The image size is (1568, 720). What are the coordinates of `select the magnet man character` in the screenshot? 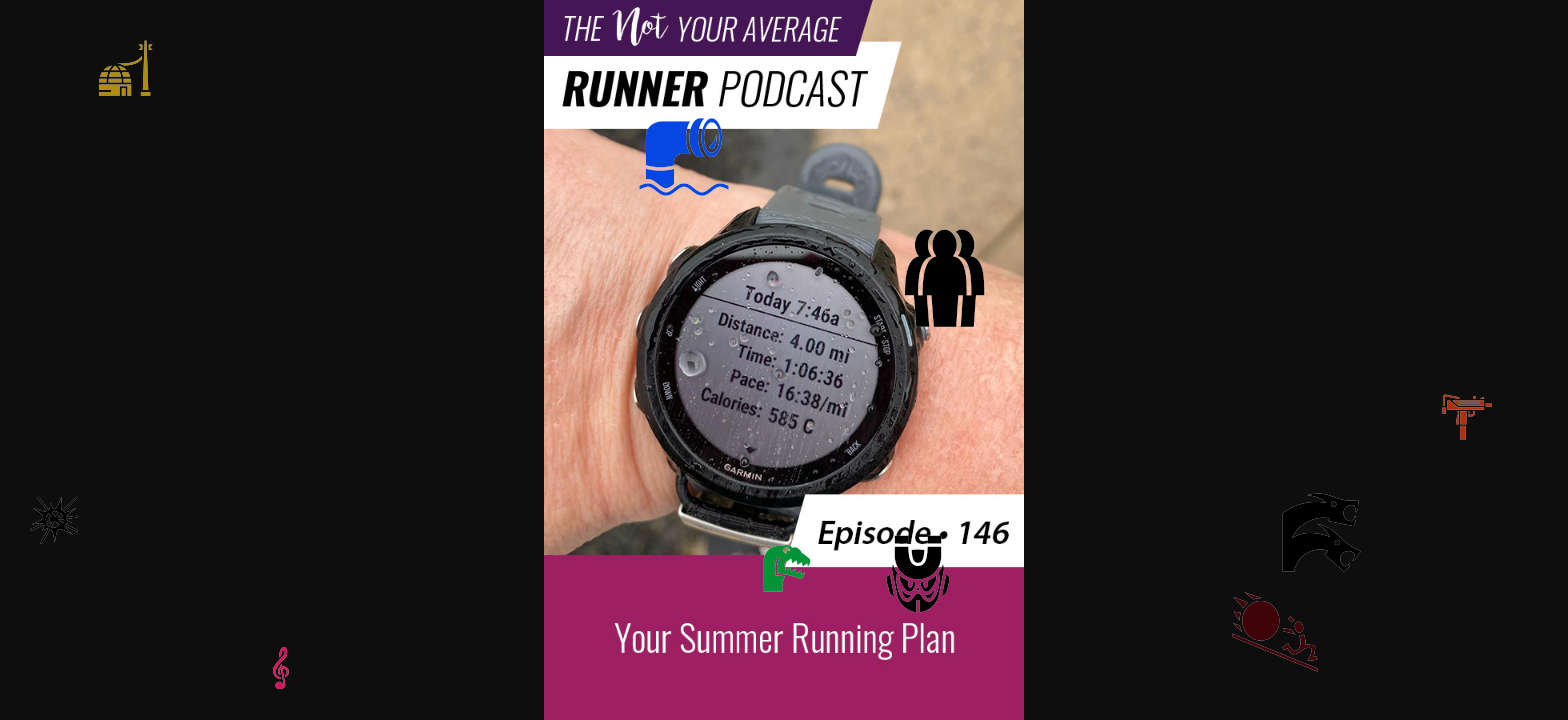 It's located at (918, 574).